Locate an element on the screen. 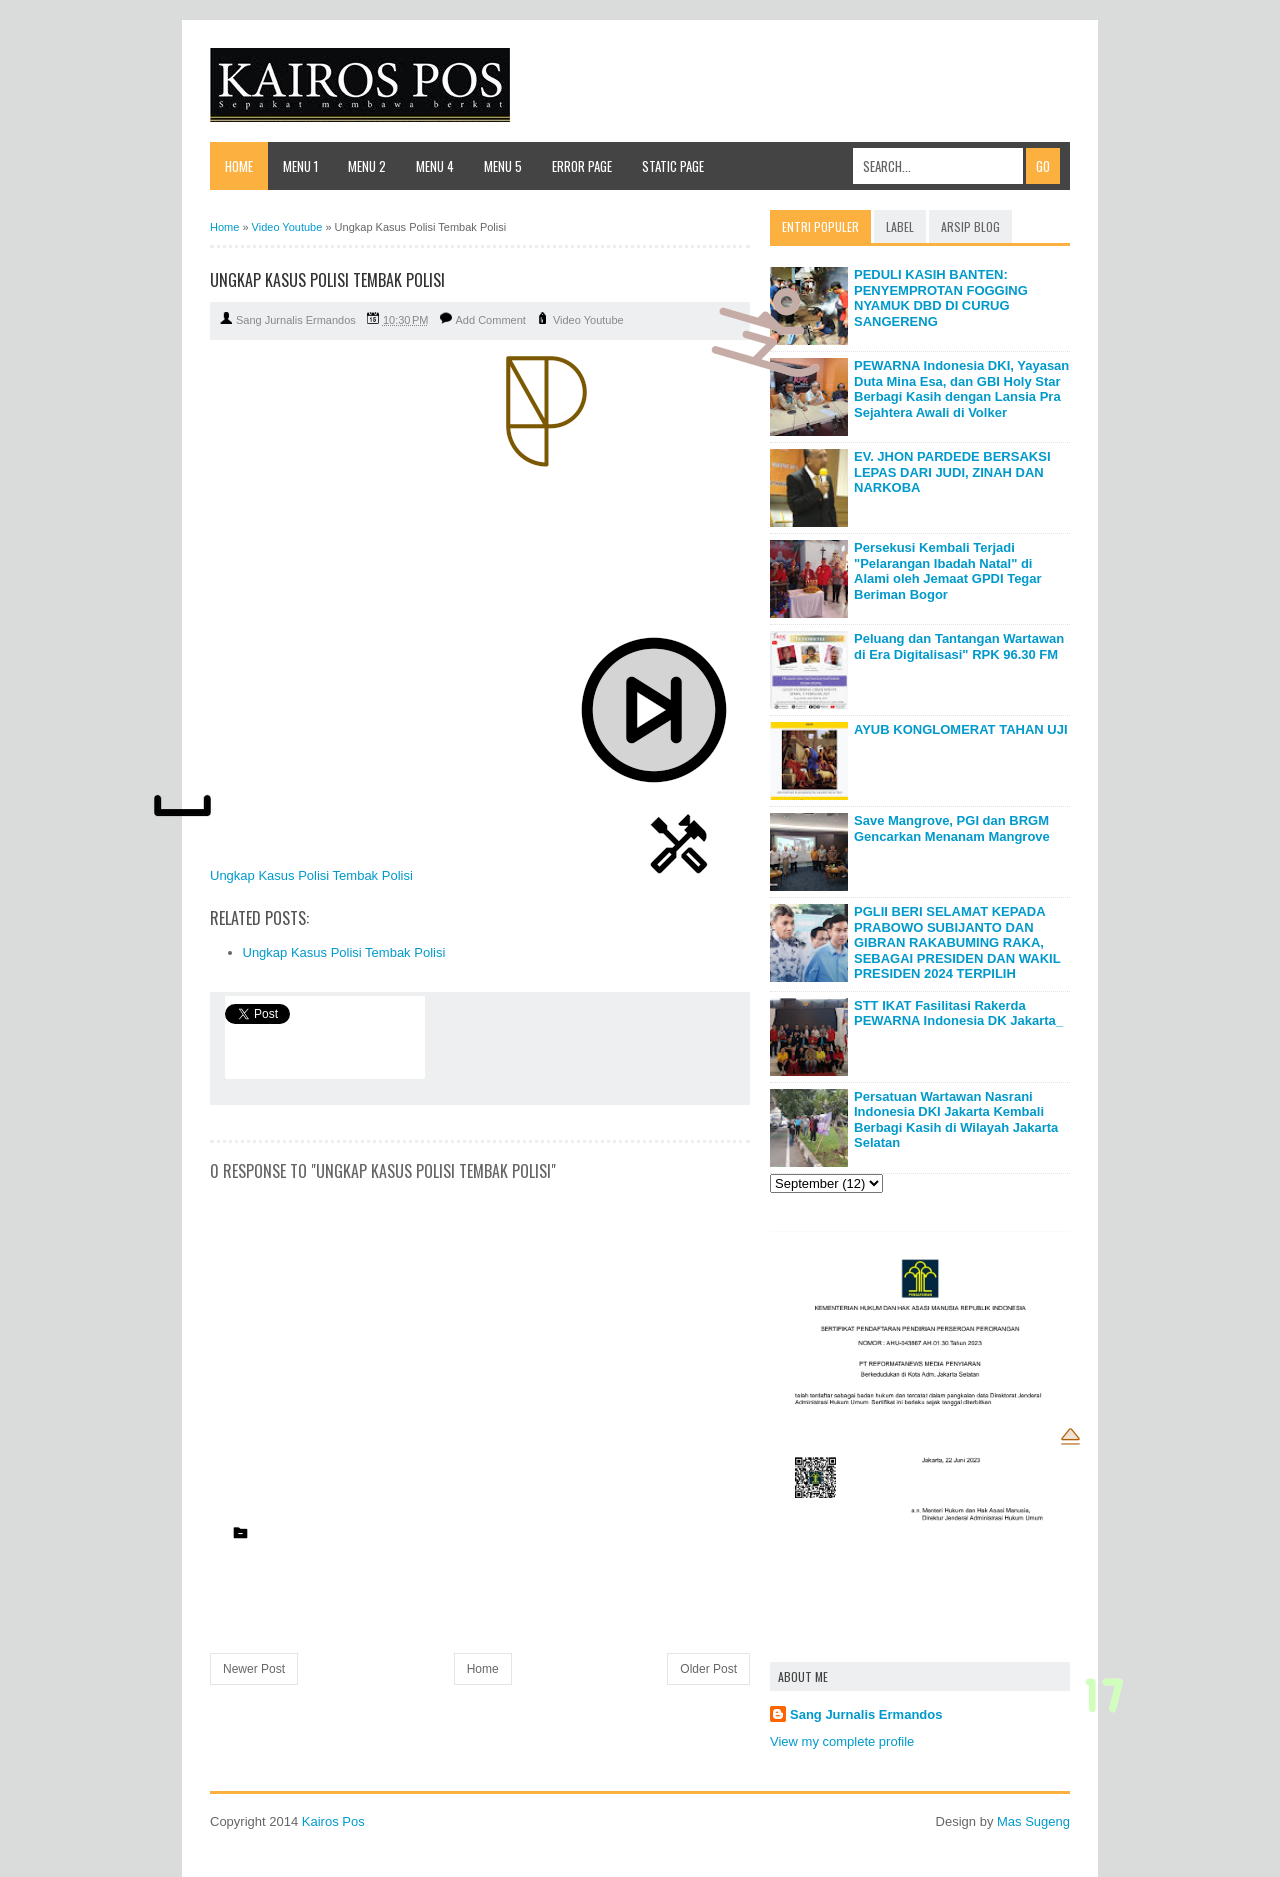 This screenshot has width=1280, height=1877. phosphor icons library logo is located at coordinates (538, 405).